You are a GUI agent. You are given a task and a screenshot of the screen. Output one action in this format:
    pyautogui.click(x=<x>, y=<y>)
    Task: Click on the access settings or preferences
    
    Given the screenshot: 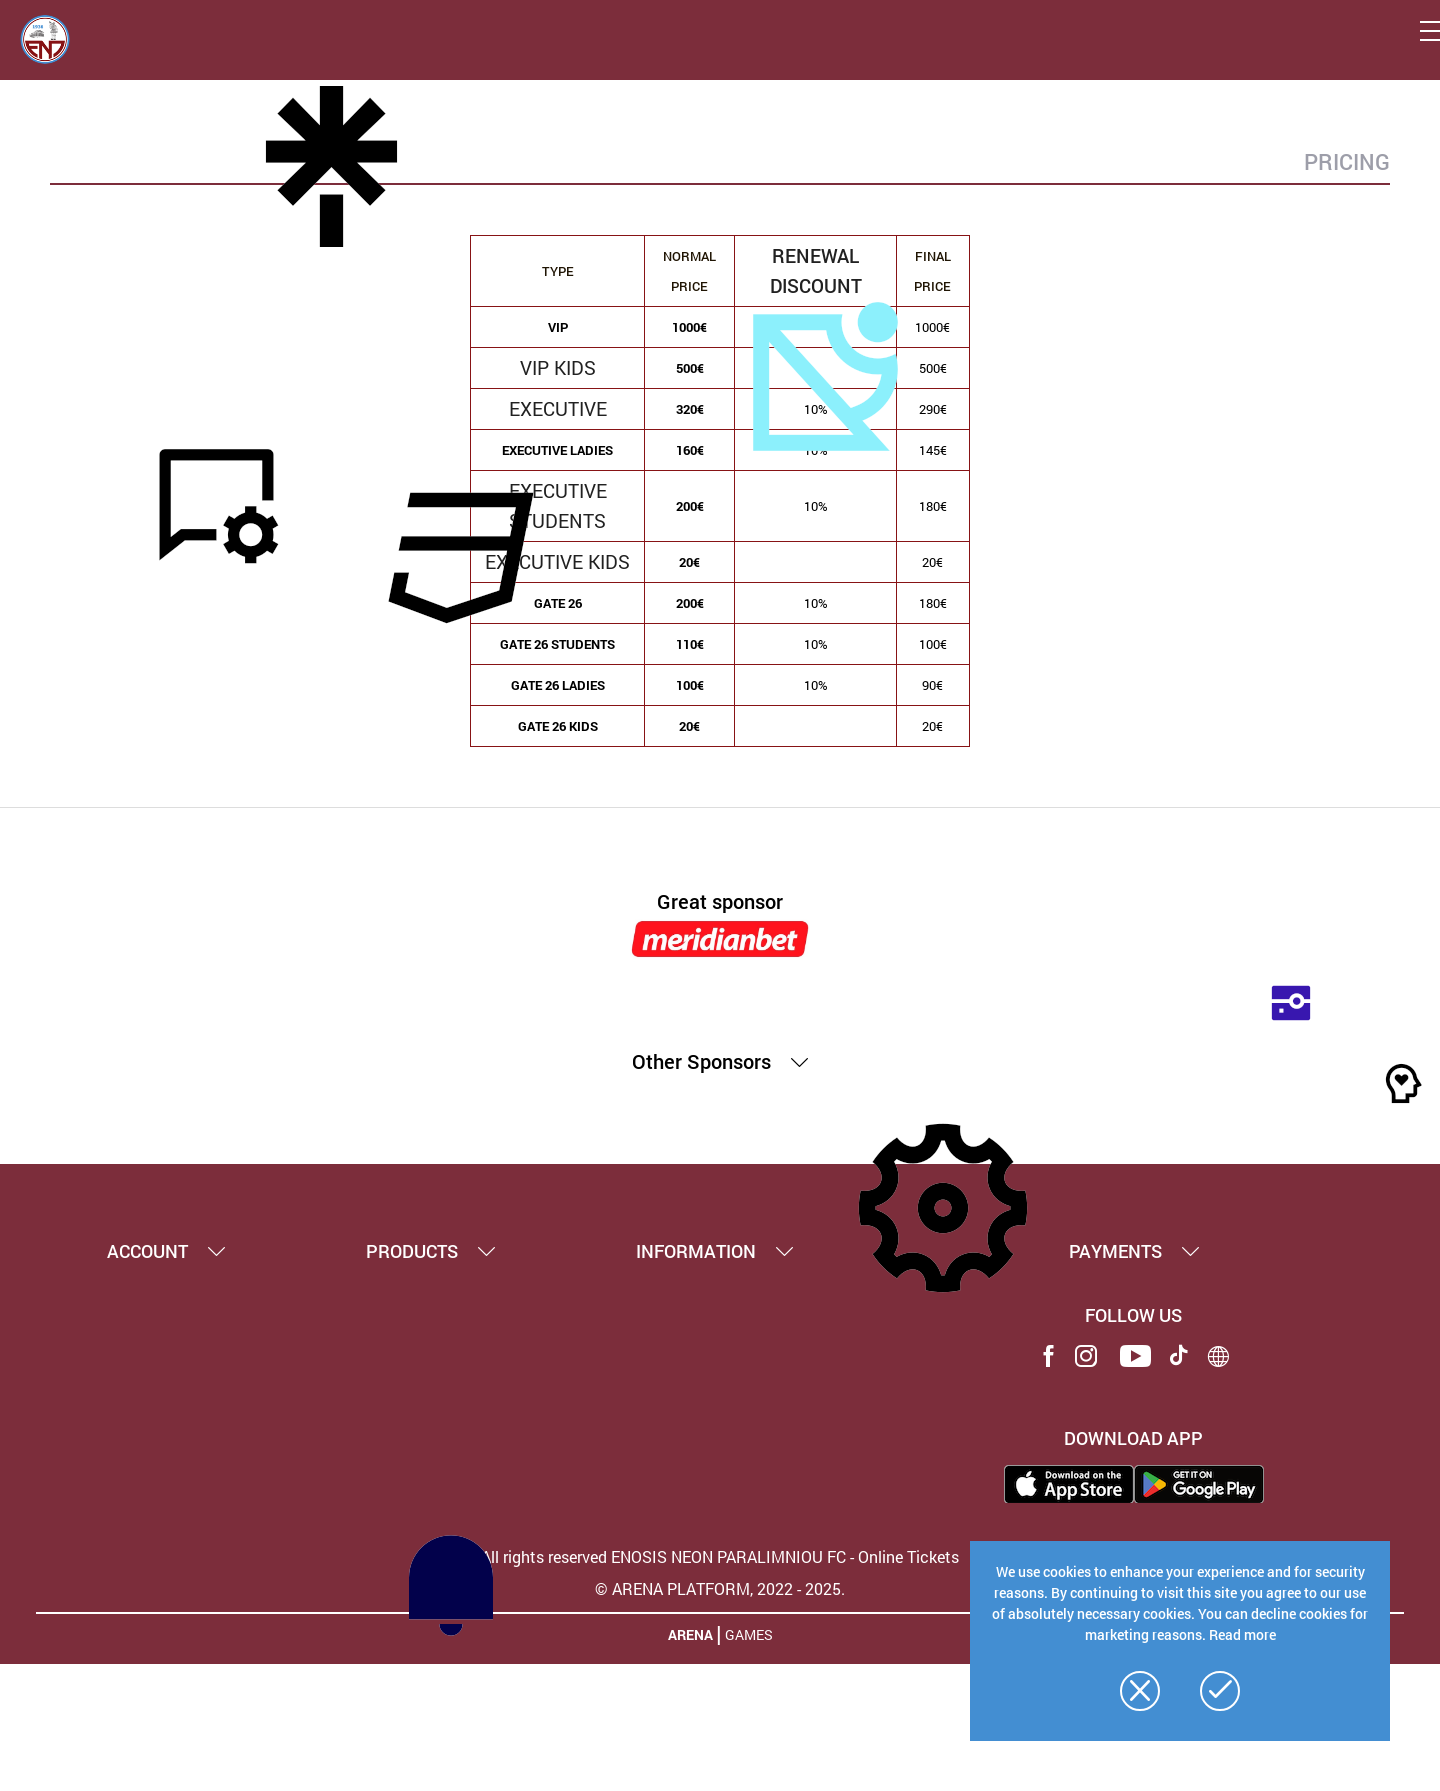 What is the action you would take?
    pyautogui.click(x=943, y=1208)
    